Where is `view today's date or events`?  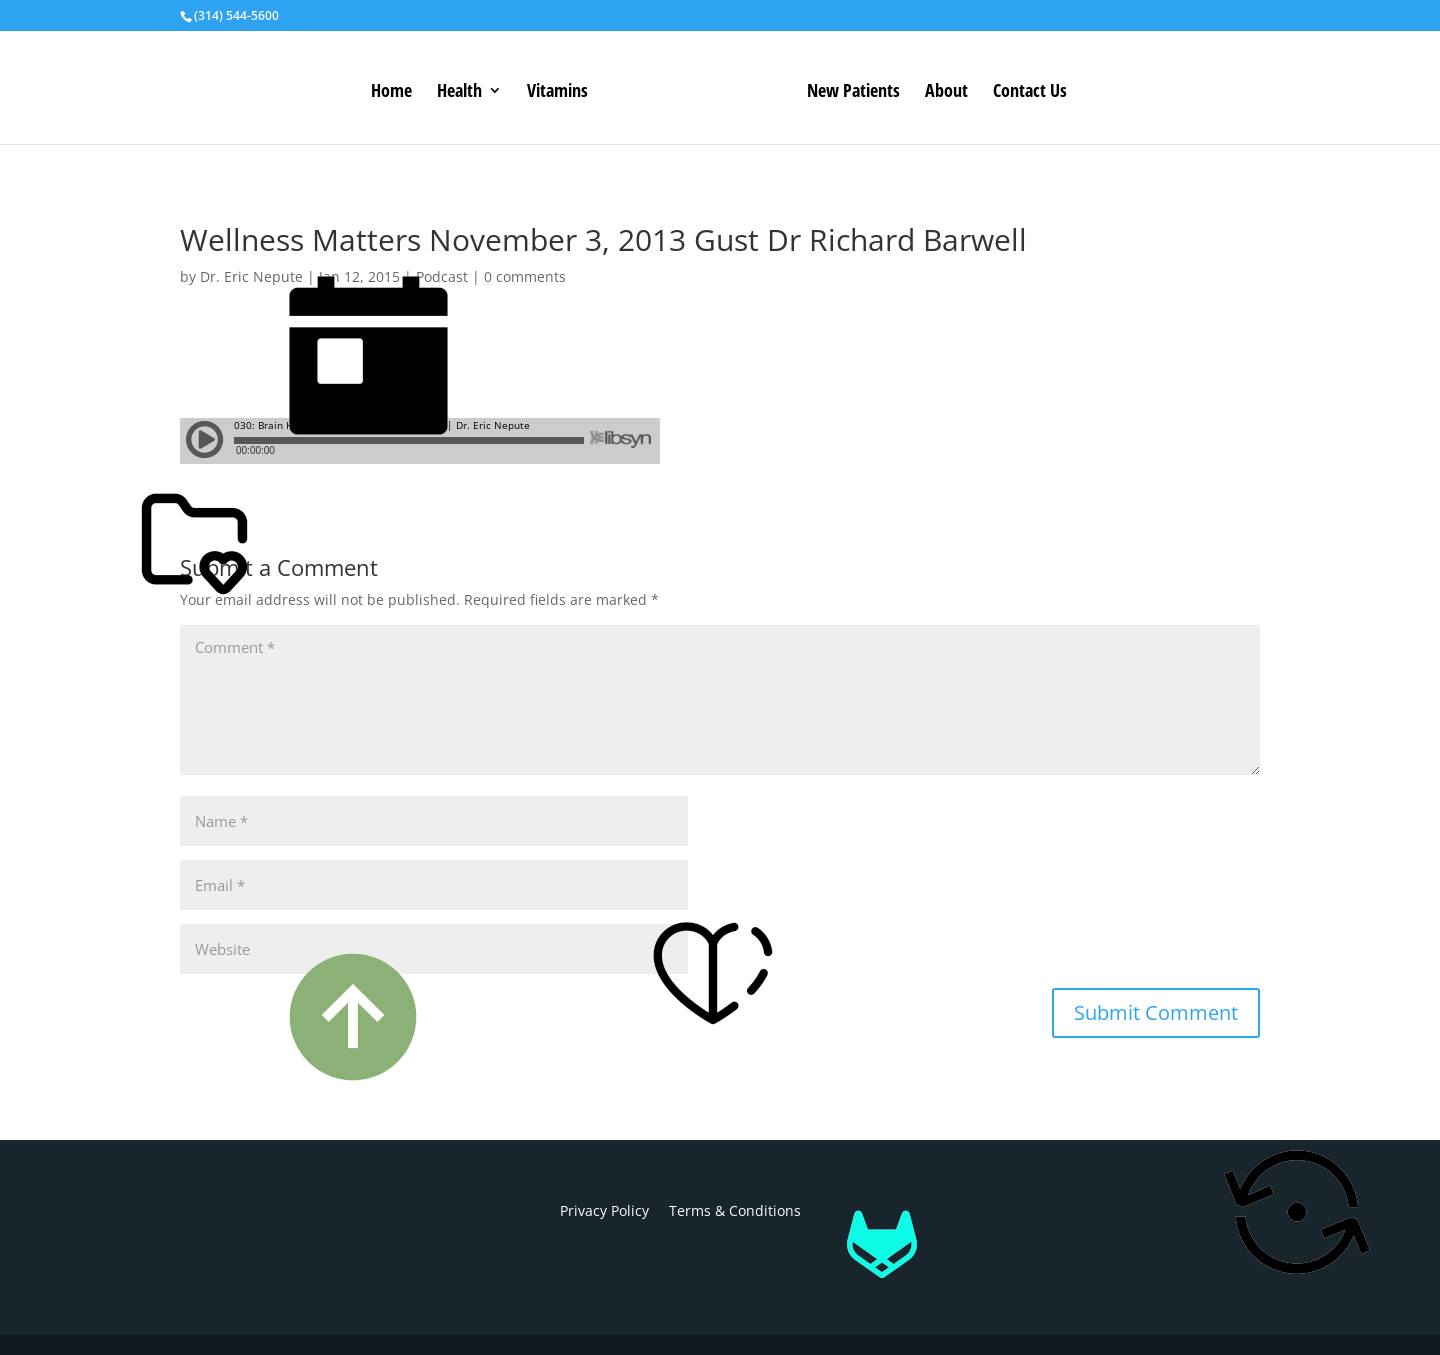
view today's date or events is located at coordinates (368, 355).